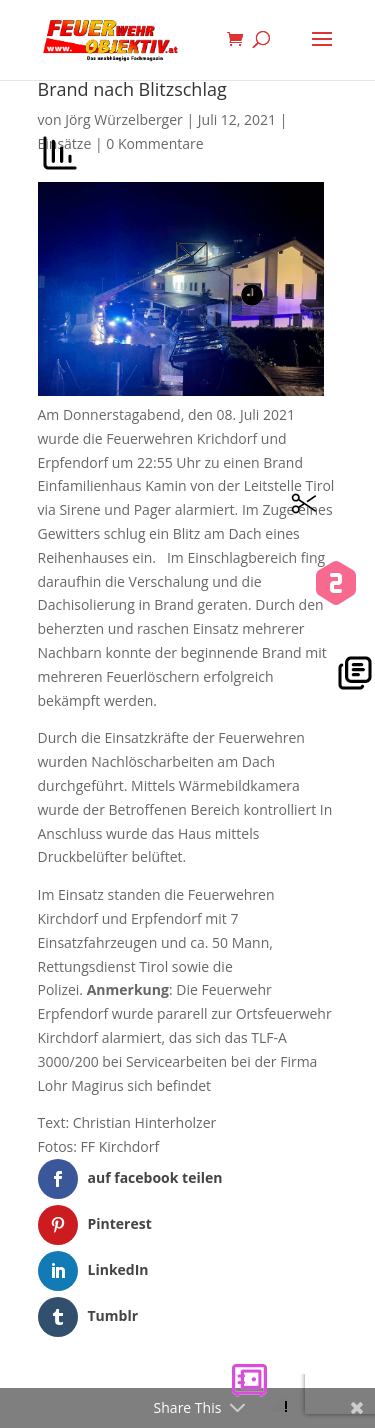 This screenshot has width=375, height=1428. What do you see at coordinates (303, 503) in the screenshot?
I see `cut selected content` at bounding box center [303, 503].